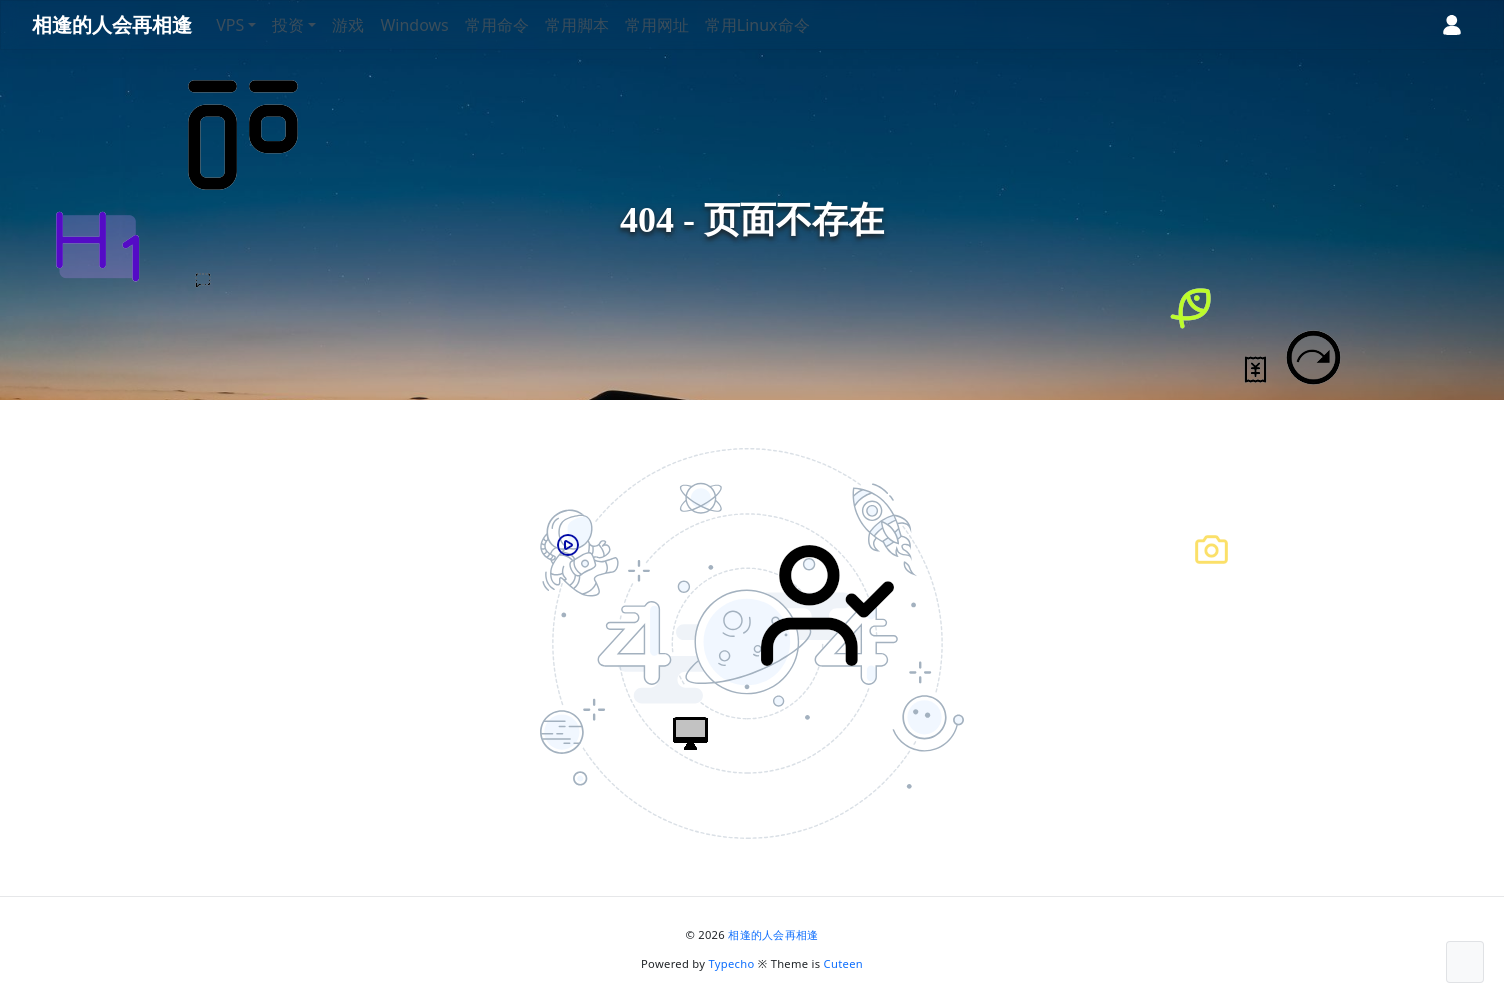  Describe the element at coordinates (1192, 307) in the screenshot. I see `indicates seafood or fish-related content` at that location.